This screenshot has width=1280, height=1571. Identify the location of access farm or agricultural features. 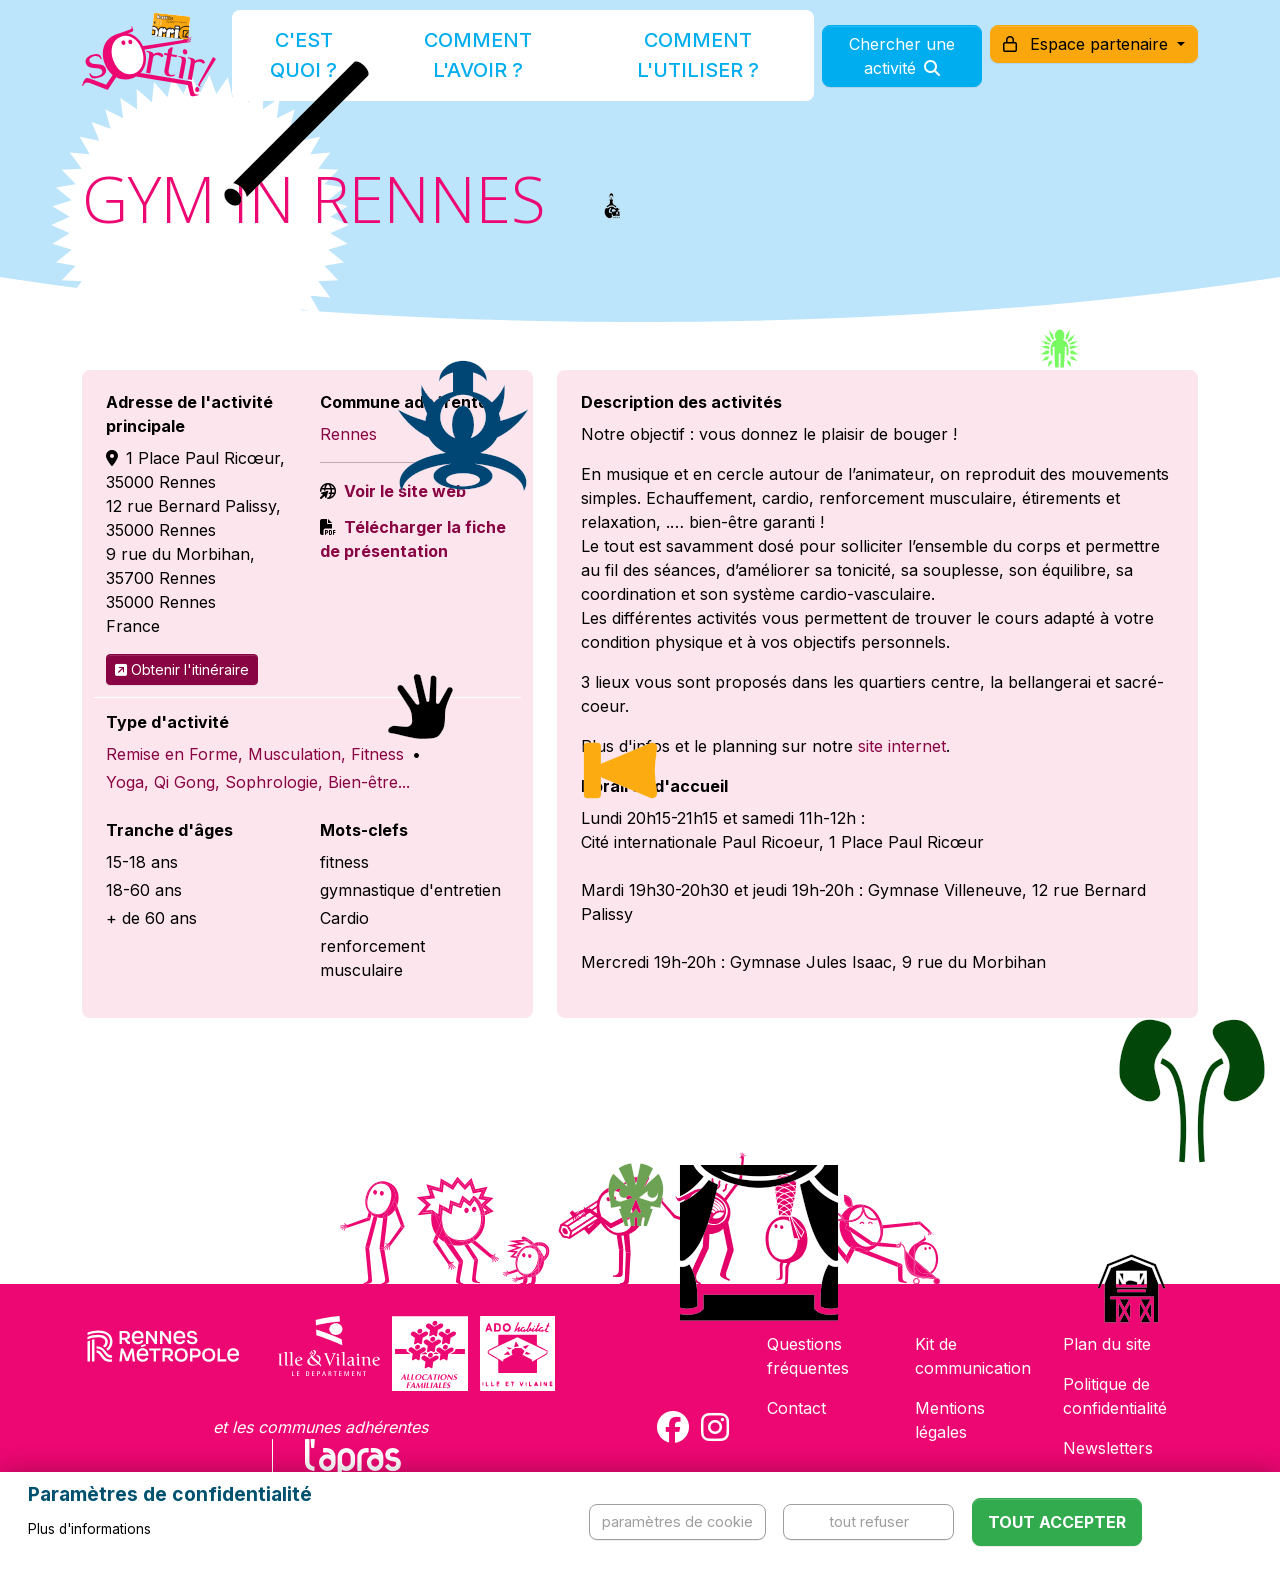
(1131, 1288).